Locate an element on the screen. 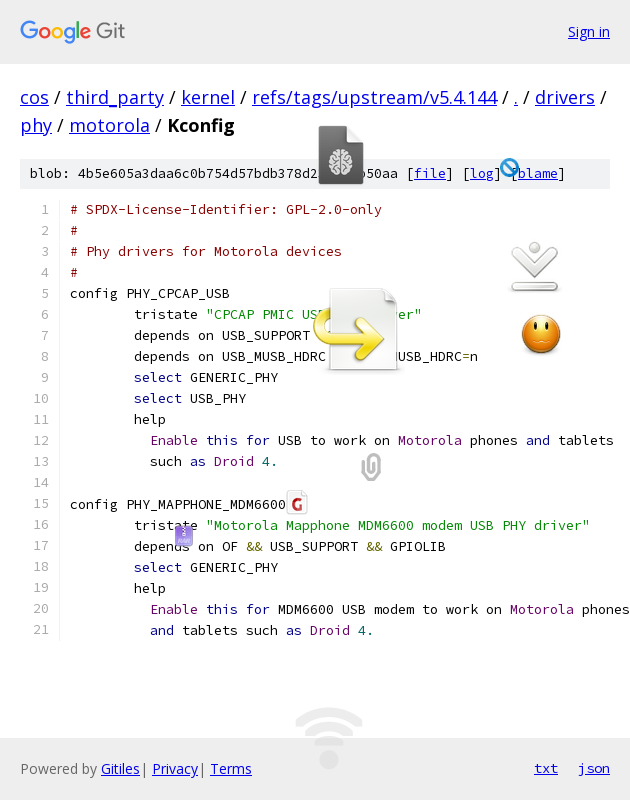 The image size is (630, 800). a G-code file used for CNC or 3D printing instructions is located at coordinates (297, 502).